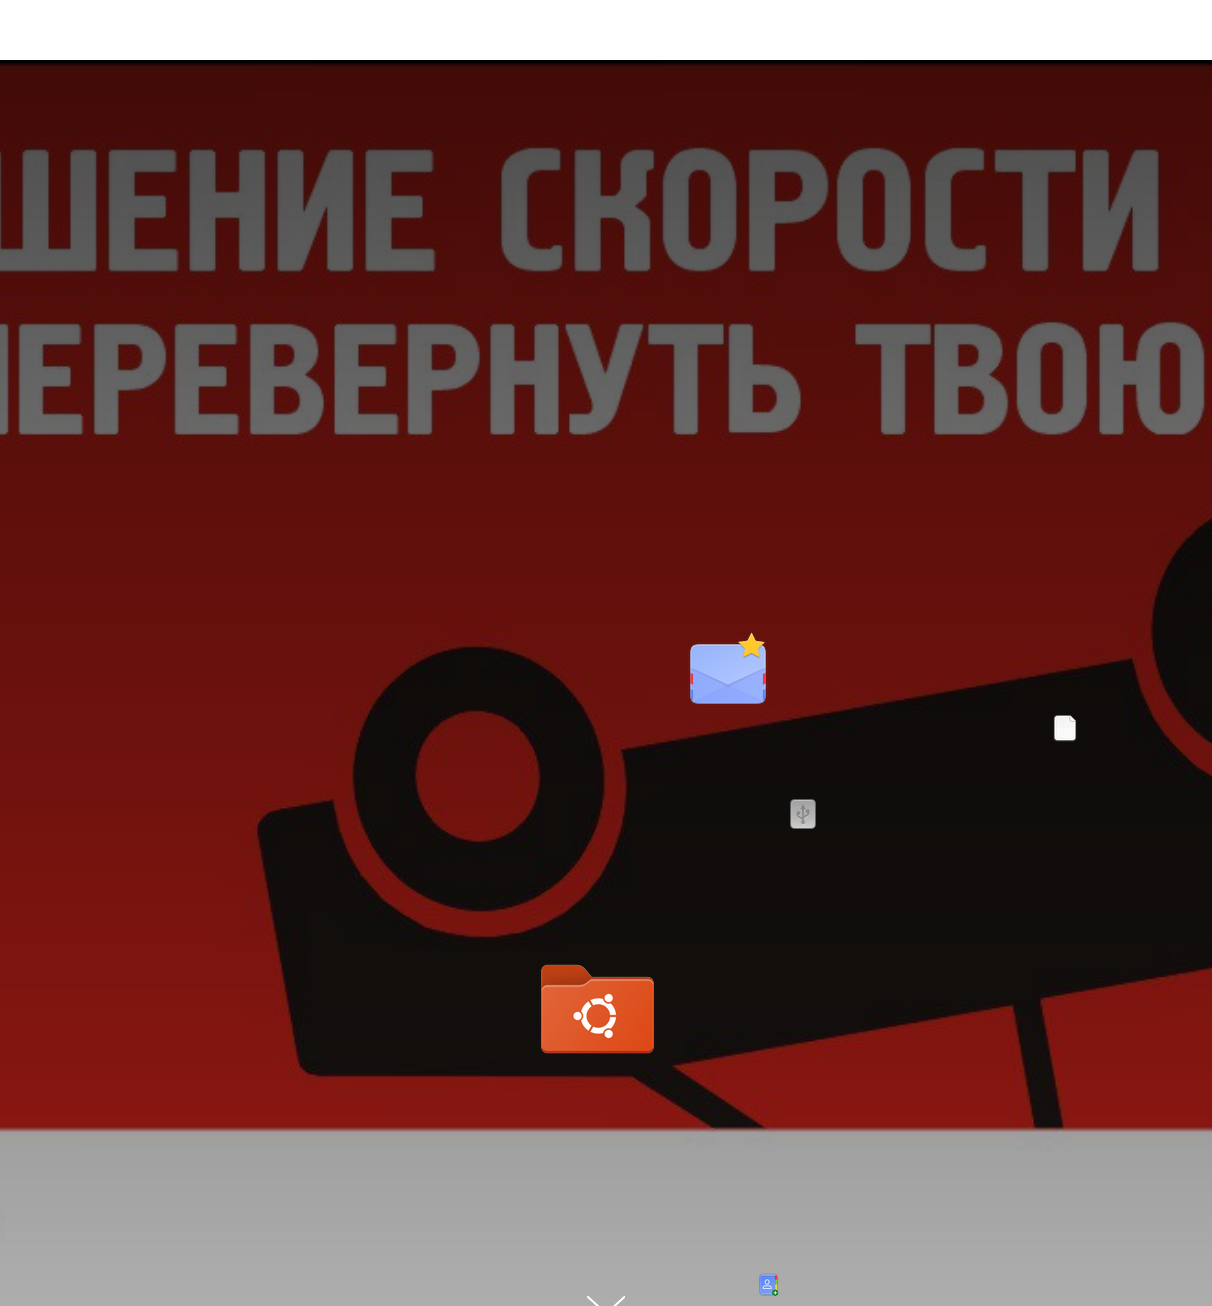  I want to click on preview a text file before opening, so click(1065, 728).